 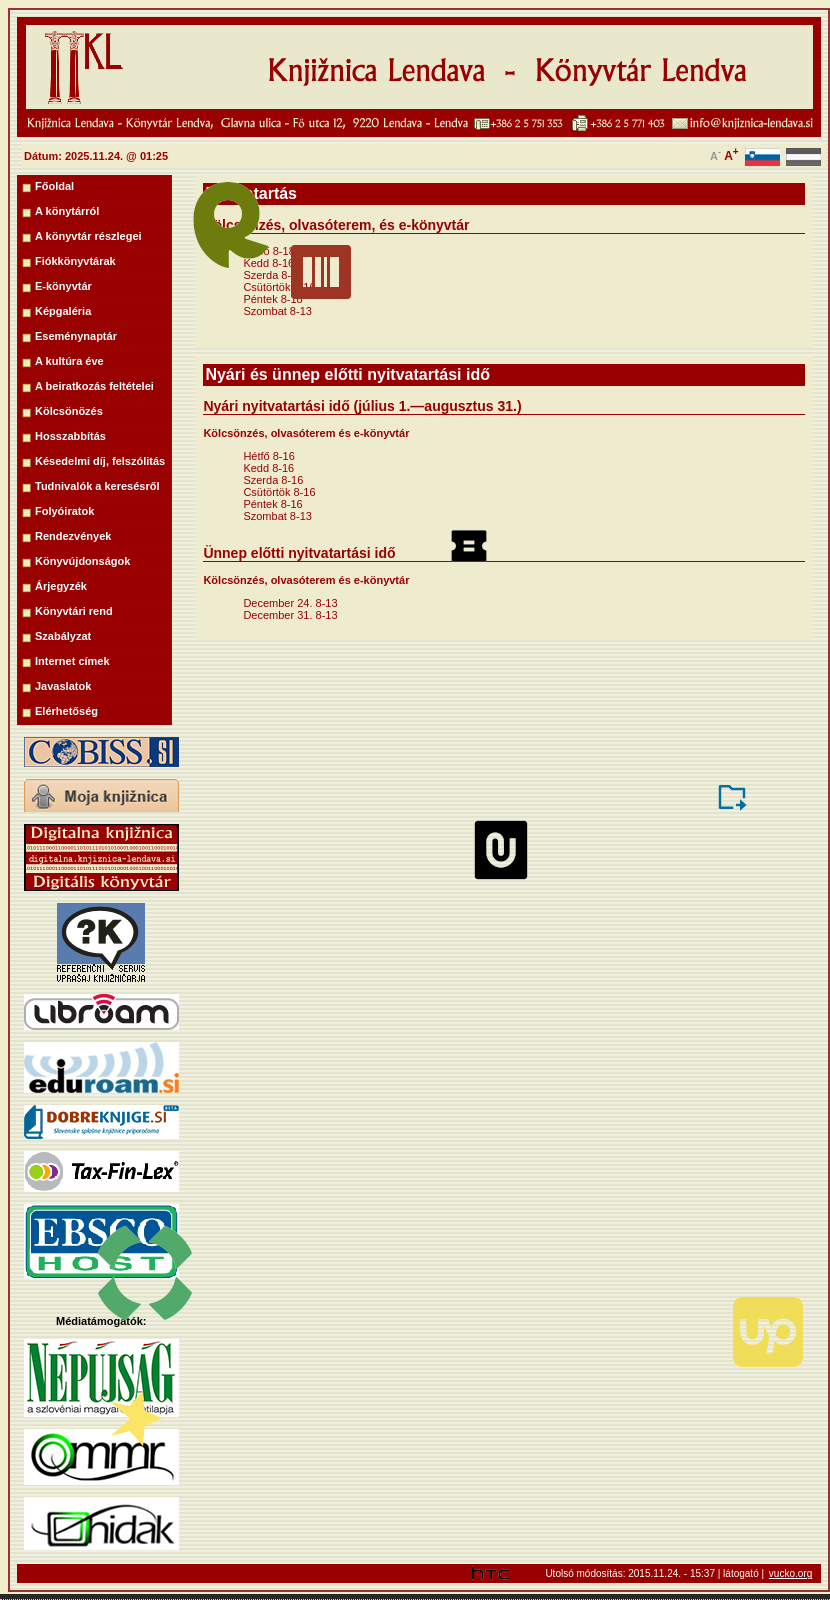 I want to click on open the Rapid API platform, so click(x=231, y=225).